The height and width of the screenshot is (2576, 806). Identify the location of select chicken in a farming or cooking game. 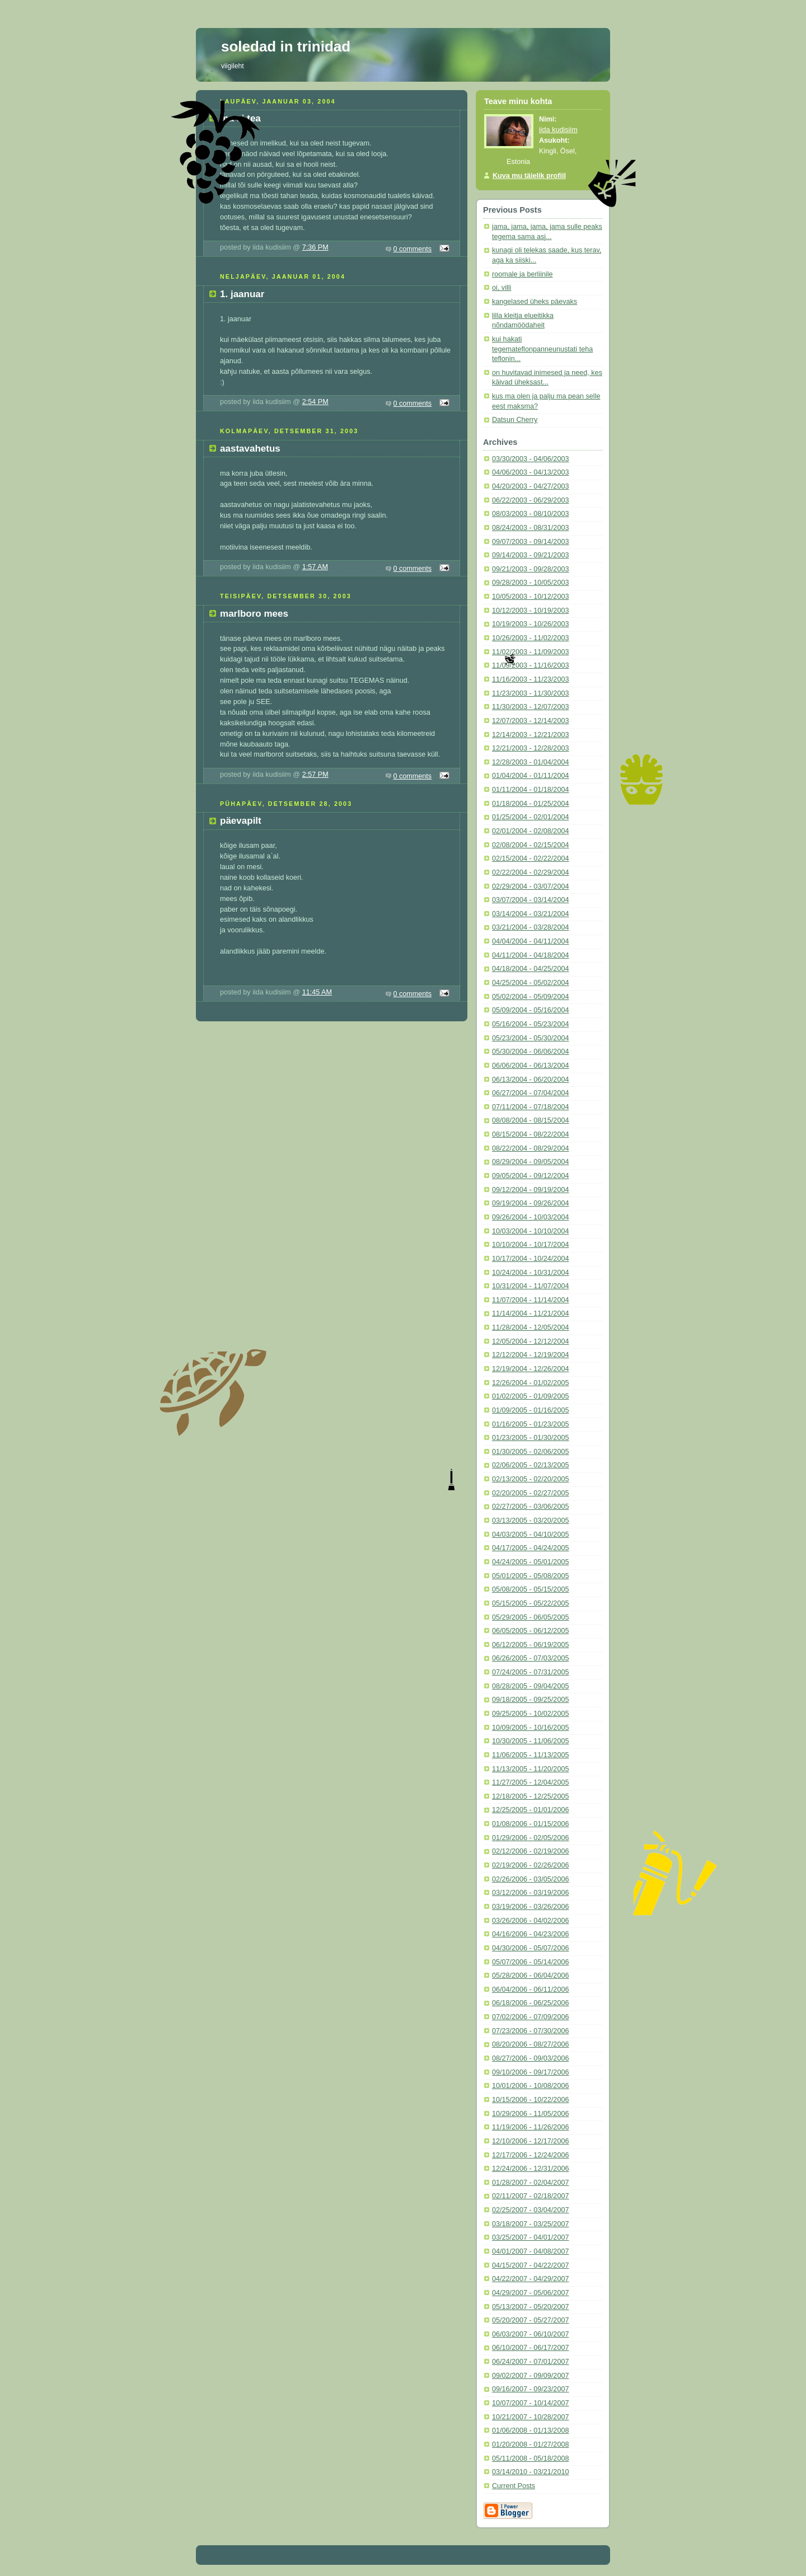
(510, 659).